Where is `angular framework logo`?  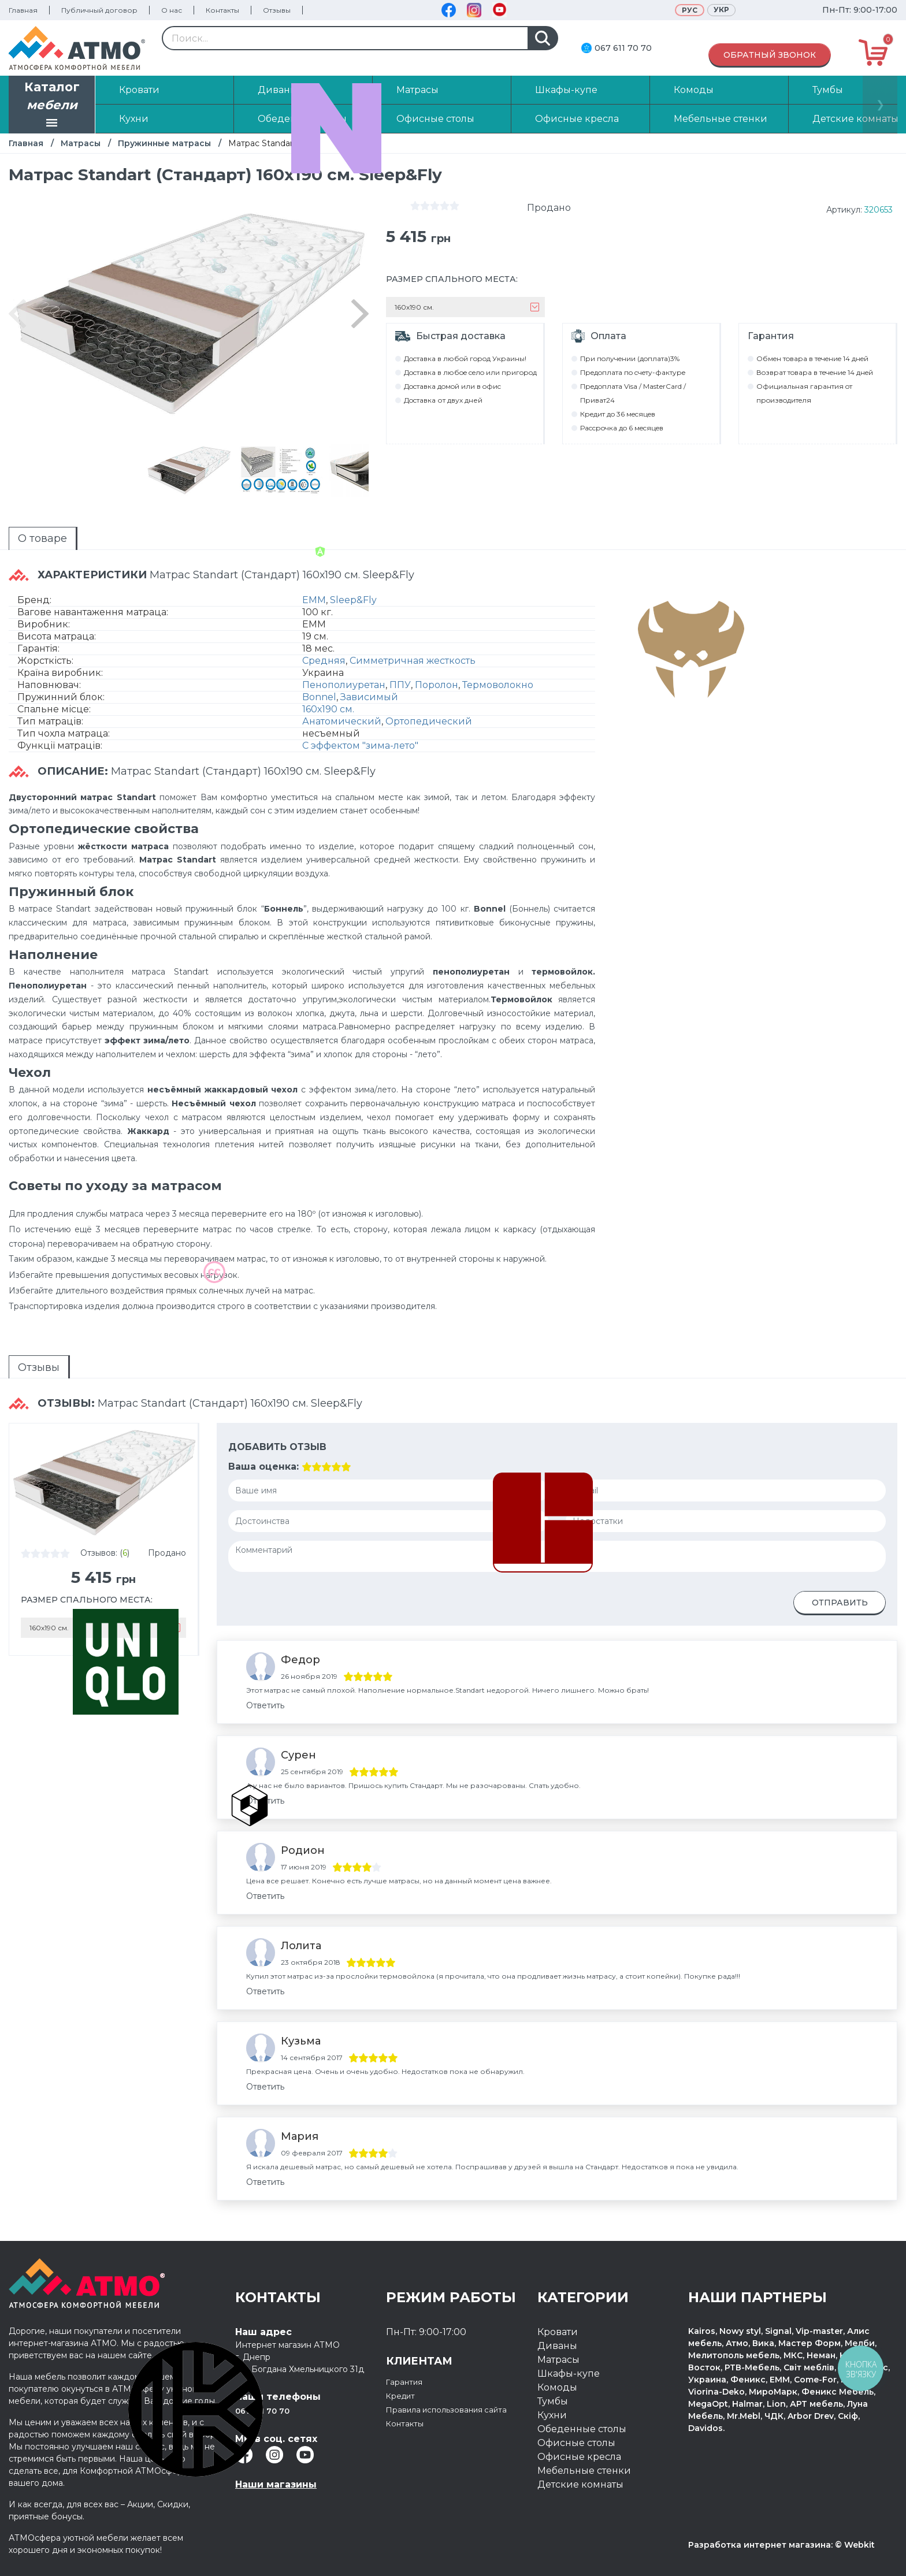 angular framework logo is located at coordinates (320, 552).